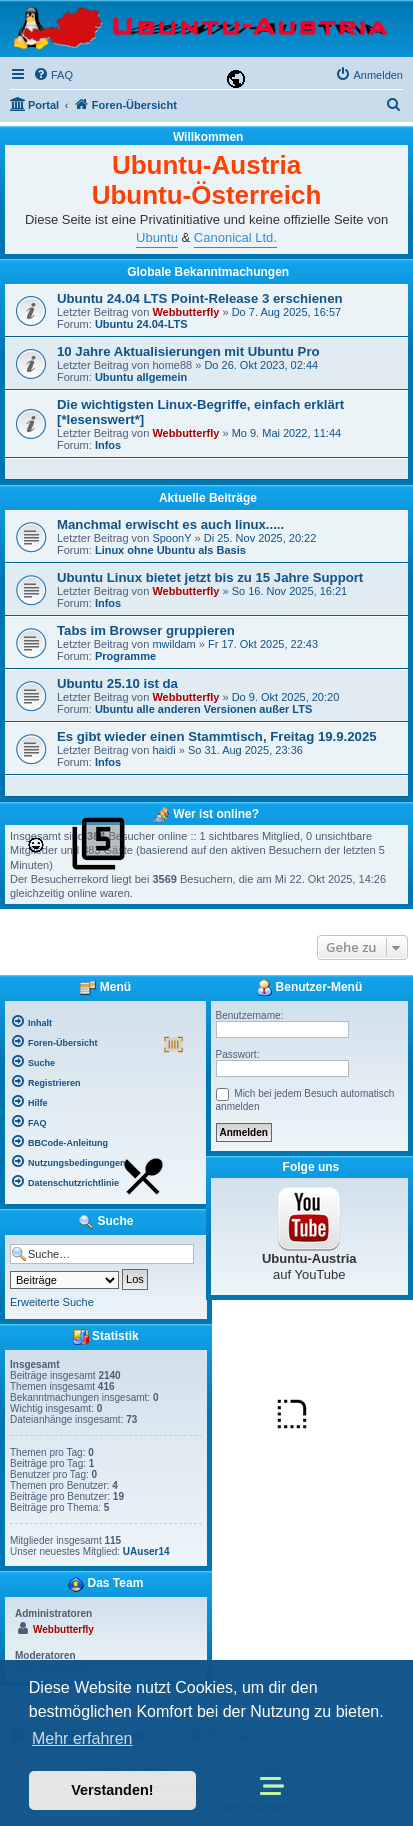  Describe the element at coordinates (173, 1044) in the screenshot. I see `scan a barcode` at that location.